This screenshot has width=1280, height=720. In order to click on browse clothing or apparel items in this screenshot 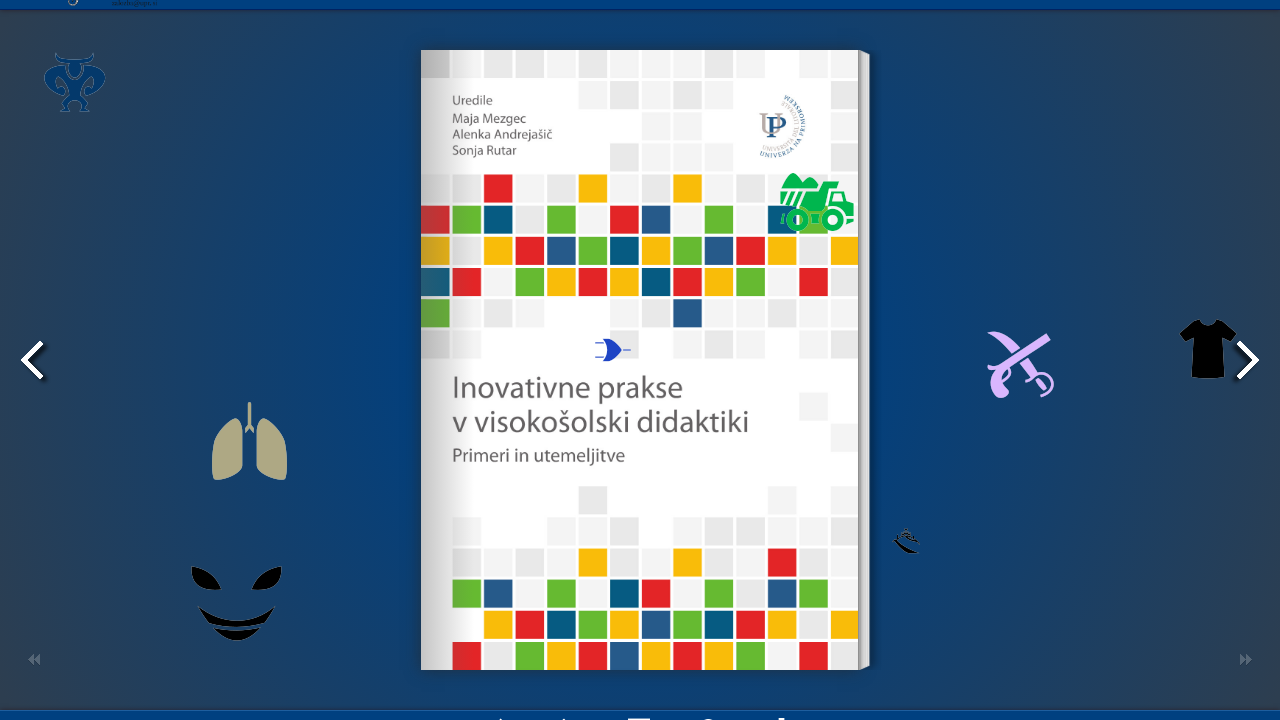, I will do `click(1208, 348)`.